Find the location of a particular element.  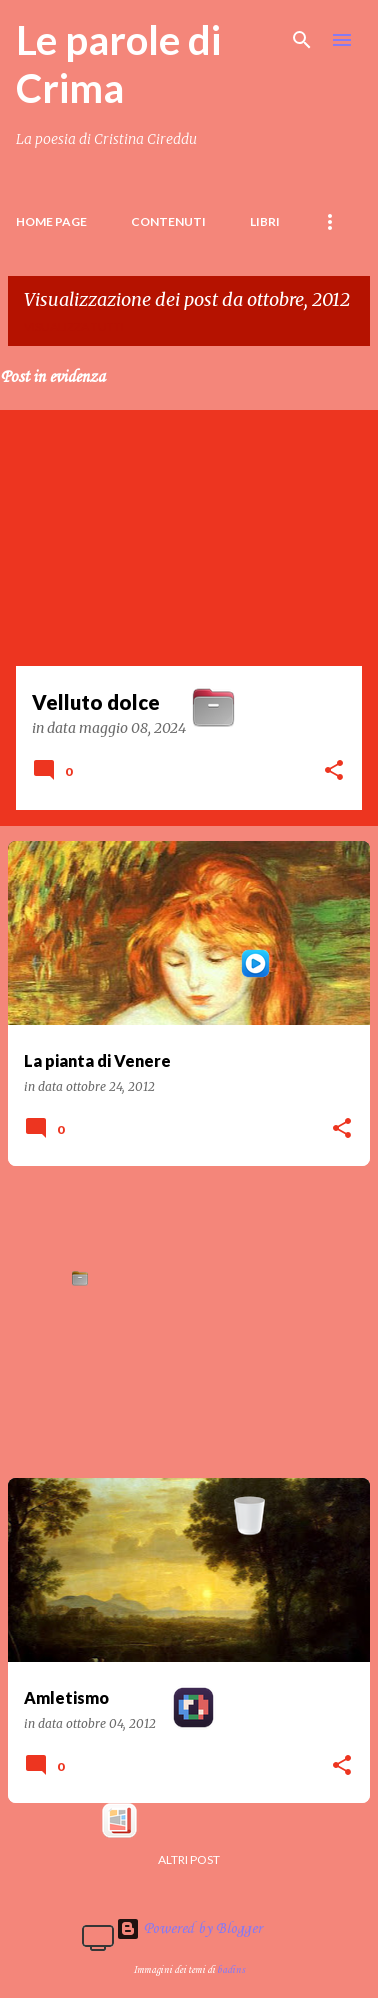

open pixelorama pixel art editor is located at coordinates (193, 1707).